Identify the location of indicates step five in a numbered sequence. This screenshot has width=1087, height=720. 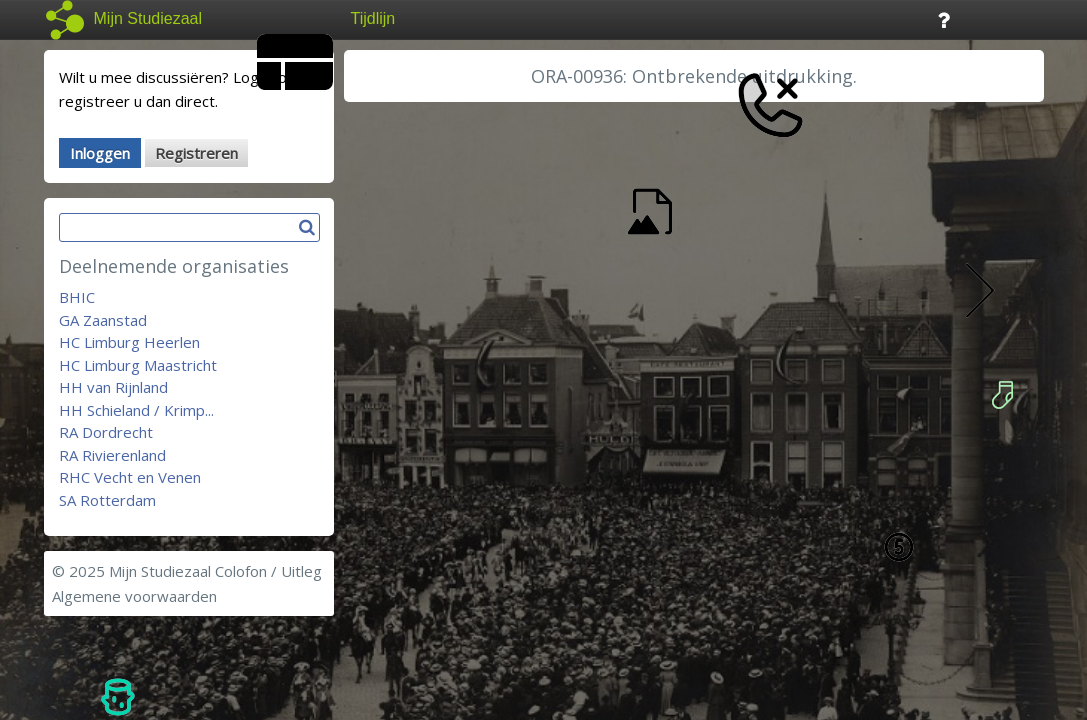
(899, 547).